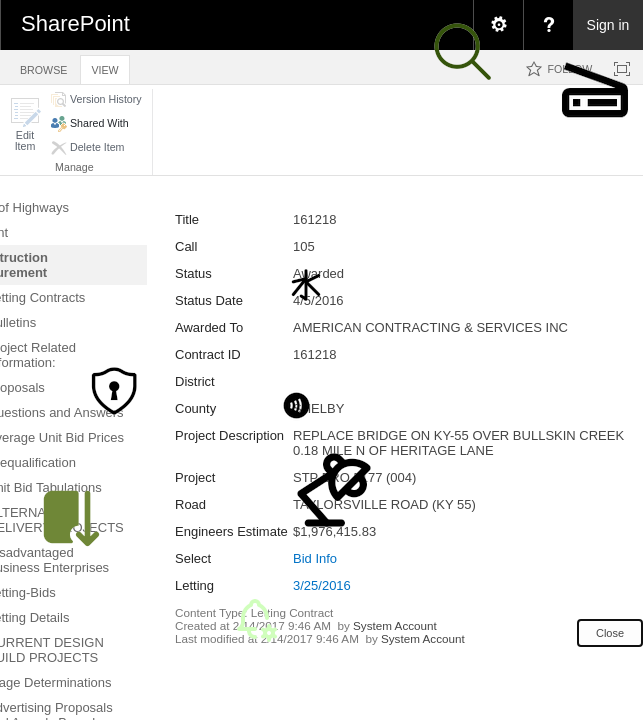 Image resolution: width=643 pixels, height=720 pixels. Describe the element at coordinates (595, 88) in the screenshot. I see `scan a document or image` at that location.